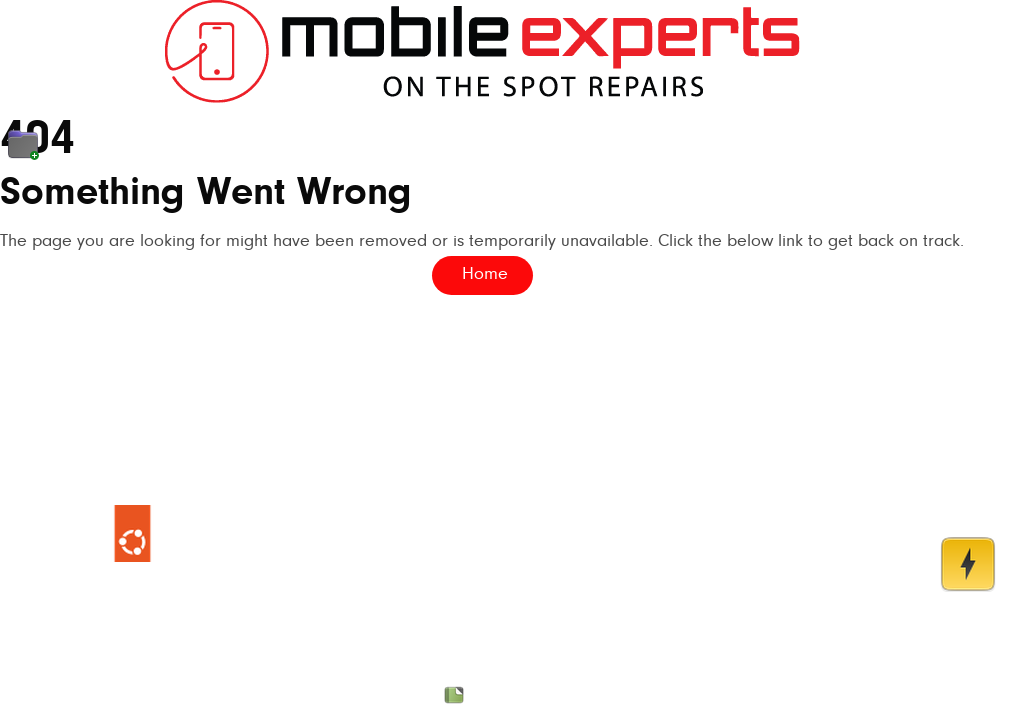 This screenshot has width=1024, height=720. What do you see at coordinates (454, 695) in the screenshot?
I see `customize desktop theme and appearance settings` at bounding box center [454, 695].